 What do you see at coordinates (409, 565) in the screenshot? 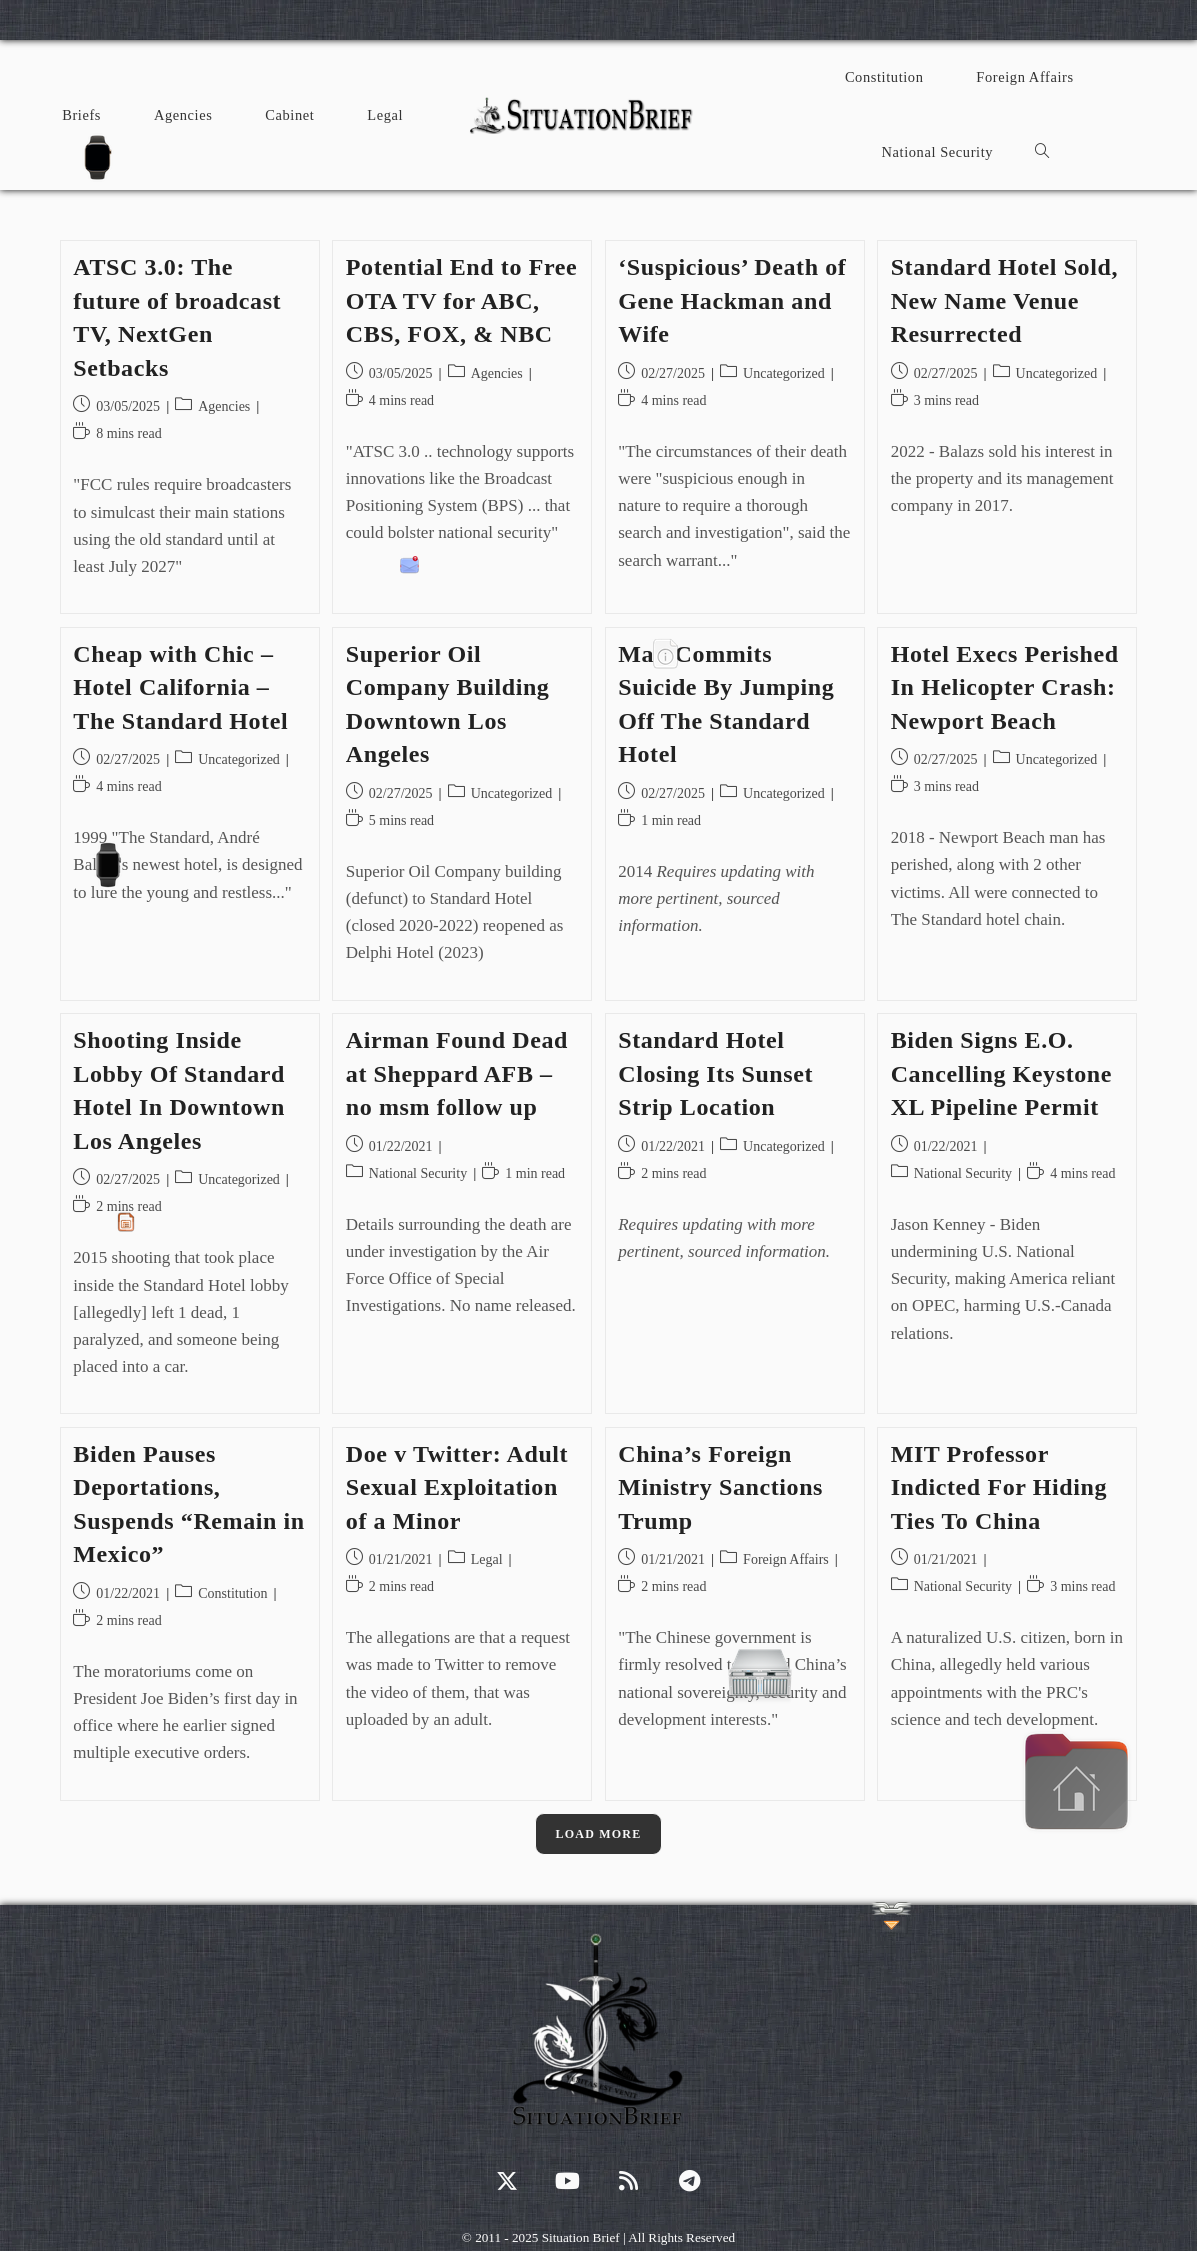
I see `send an email message` at bounding box center [409, 565].